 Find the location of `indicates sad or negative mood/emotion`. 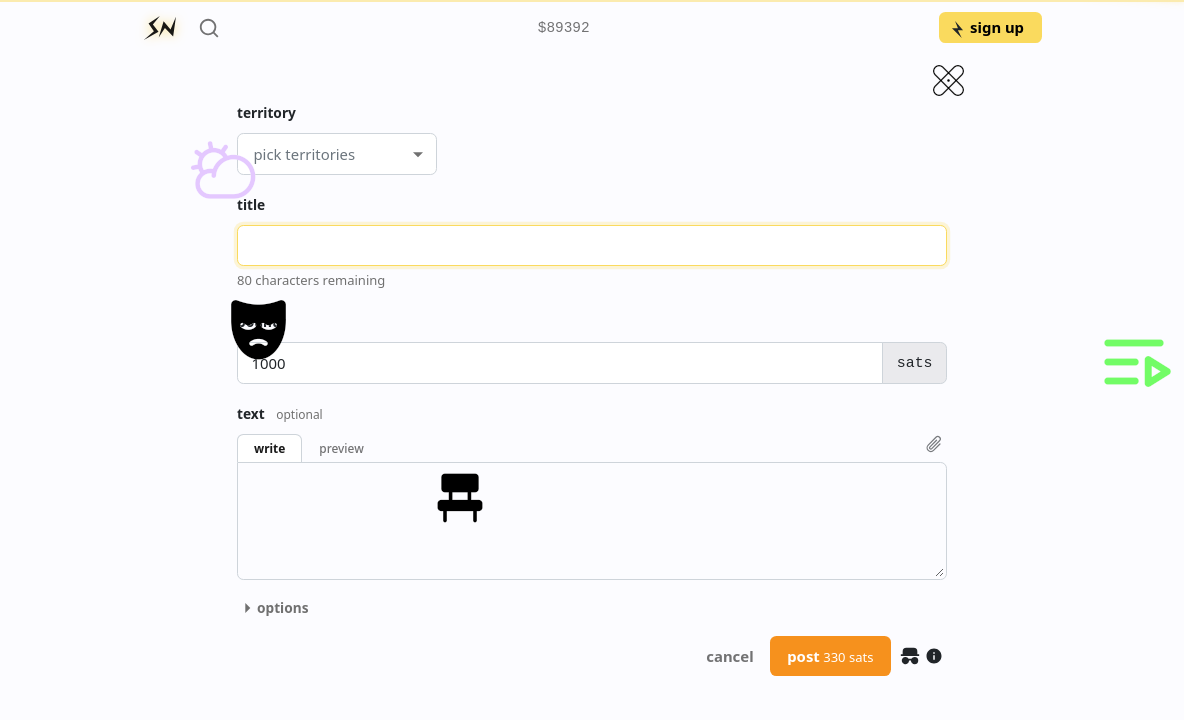

indicates sad or negative mood/emotion is located at coordinates (258, 327).